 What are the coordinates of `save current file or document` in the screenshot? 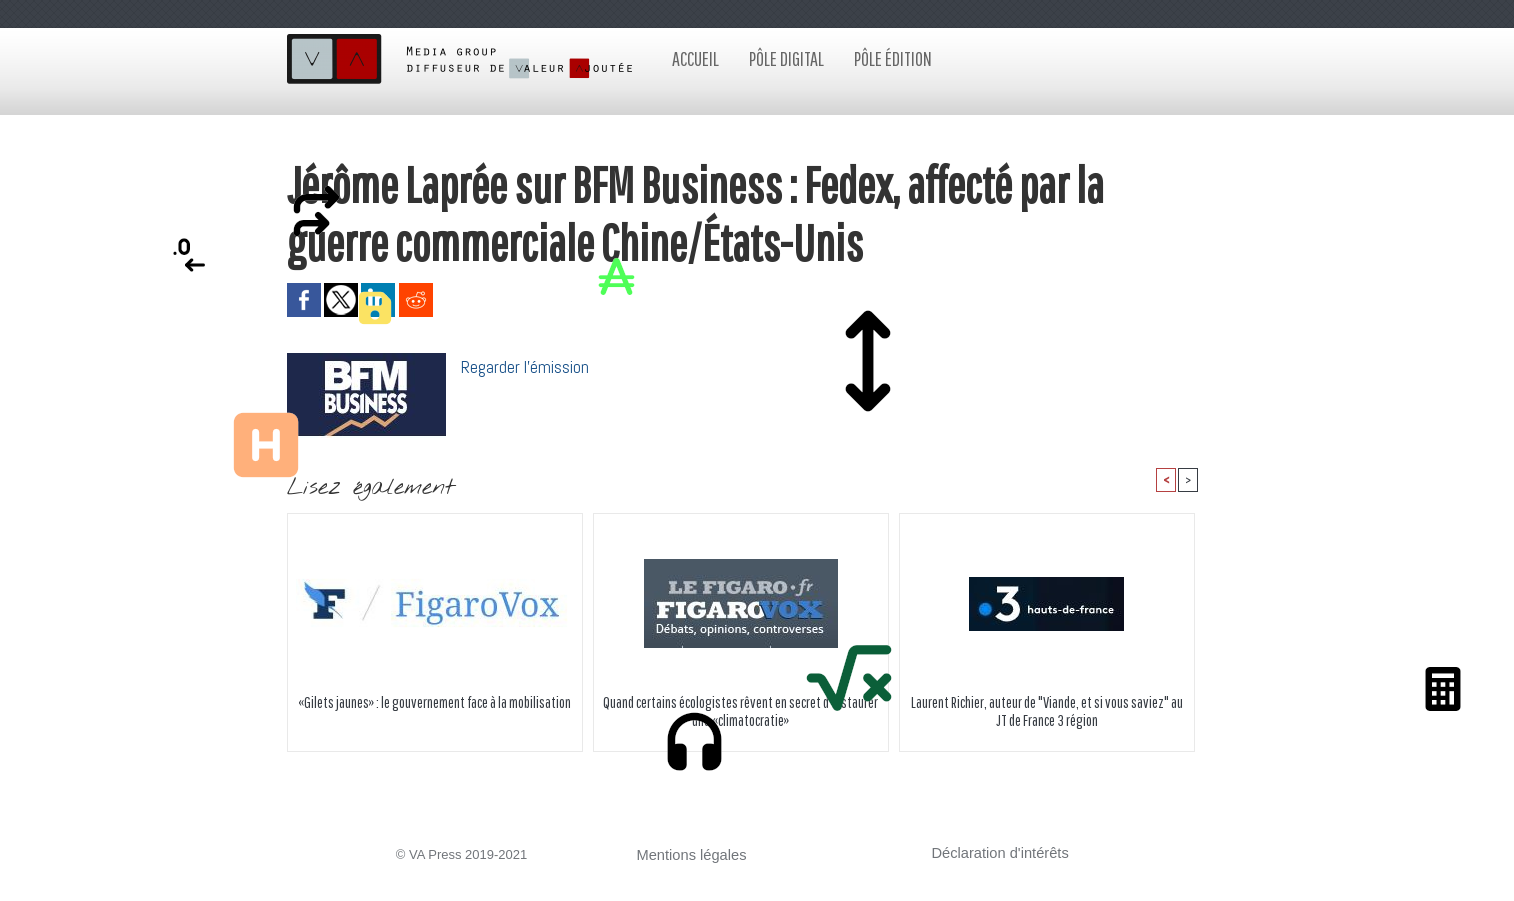 It's located at (375, 308).